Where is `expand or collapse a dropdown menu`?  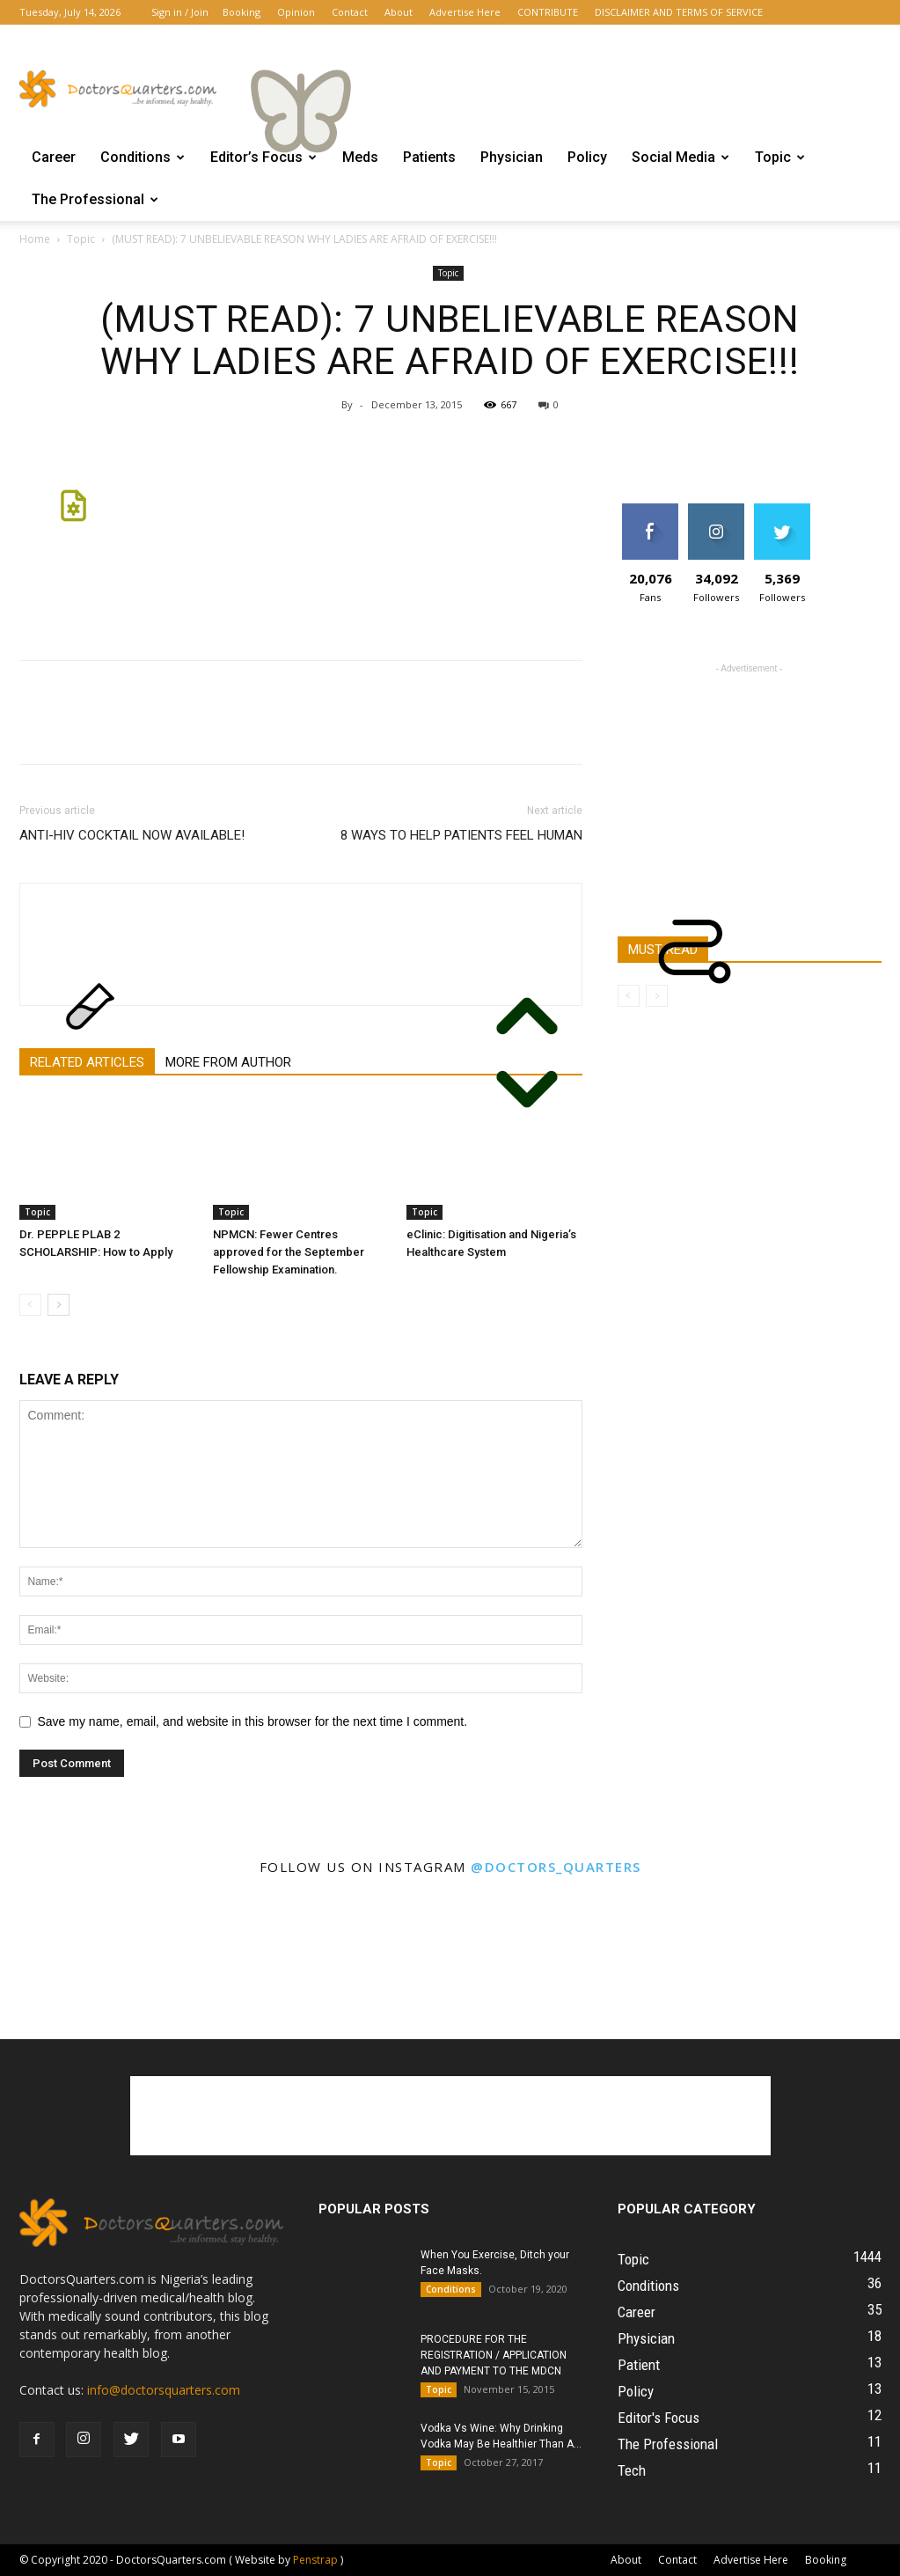
expand or collapse a dropdown menu is located at coordinates (527, 1053).